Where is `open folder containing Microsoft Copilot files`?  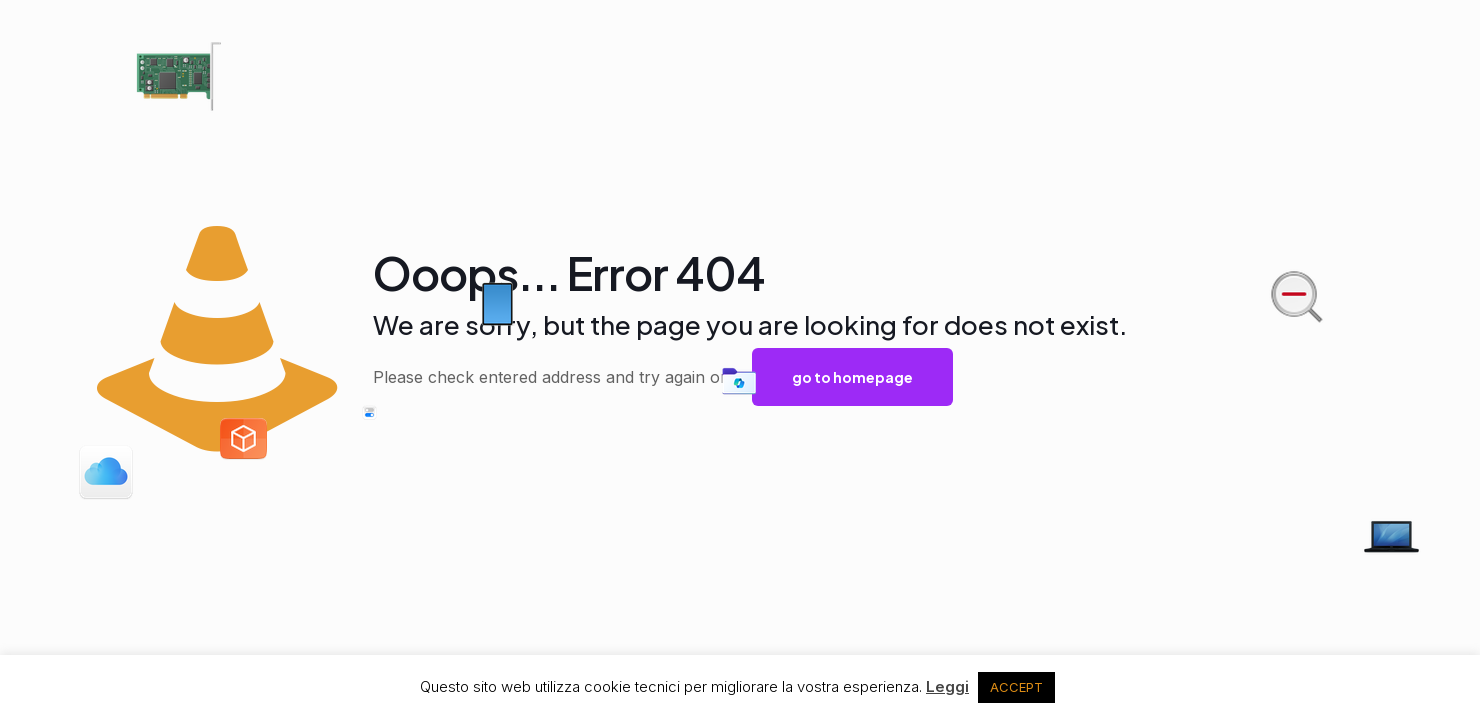
open folder containing Microsoft Copilot files is located at coordinates (739, 382).